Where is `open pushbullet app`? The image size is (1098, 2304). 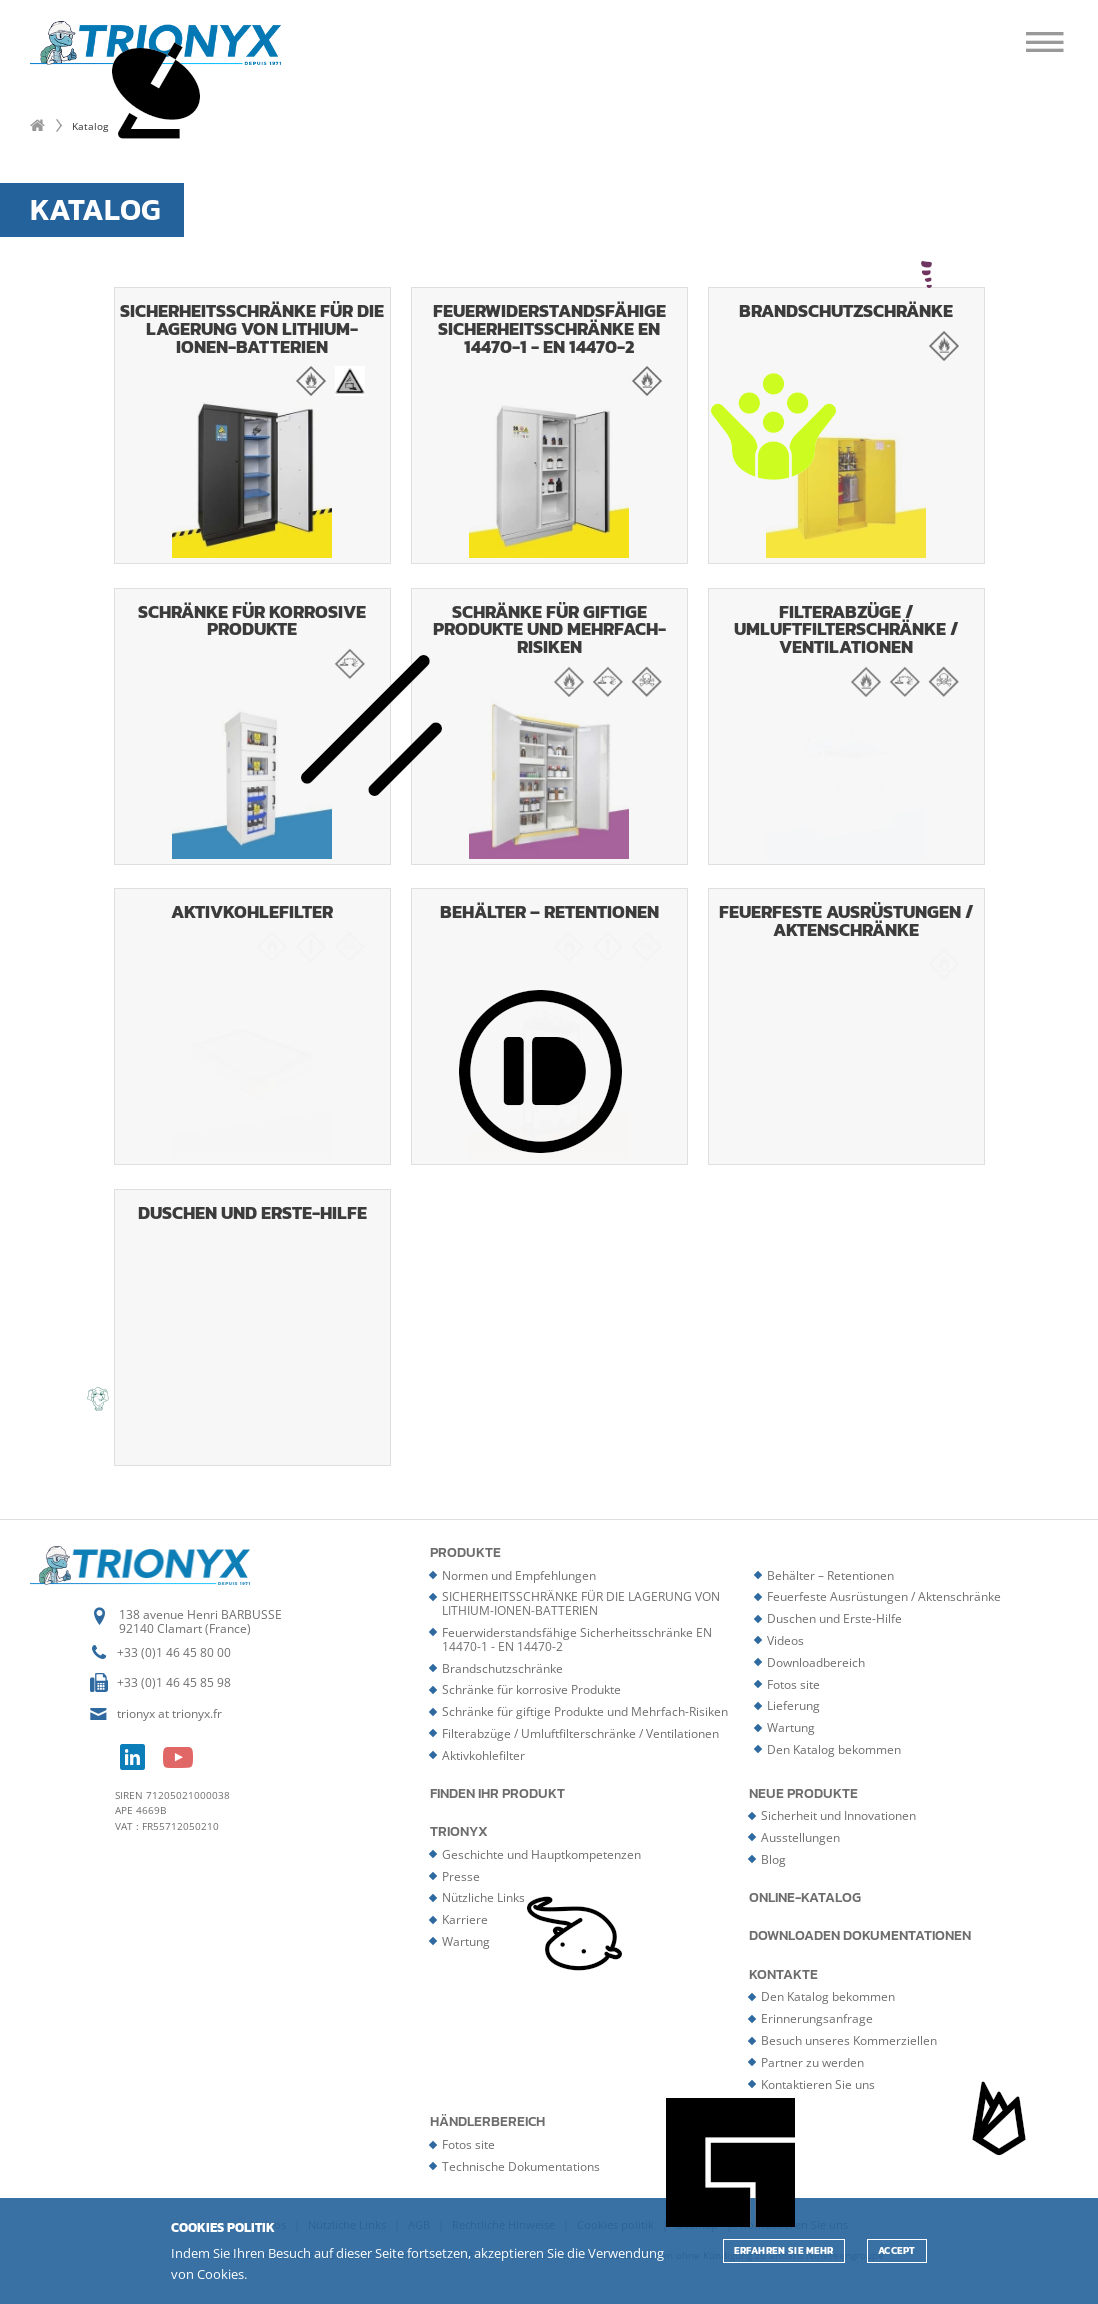
open pushbullet app is located at coordinates (540, 1071).